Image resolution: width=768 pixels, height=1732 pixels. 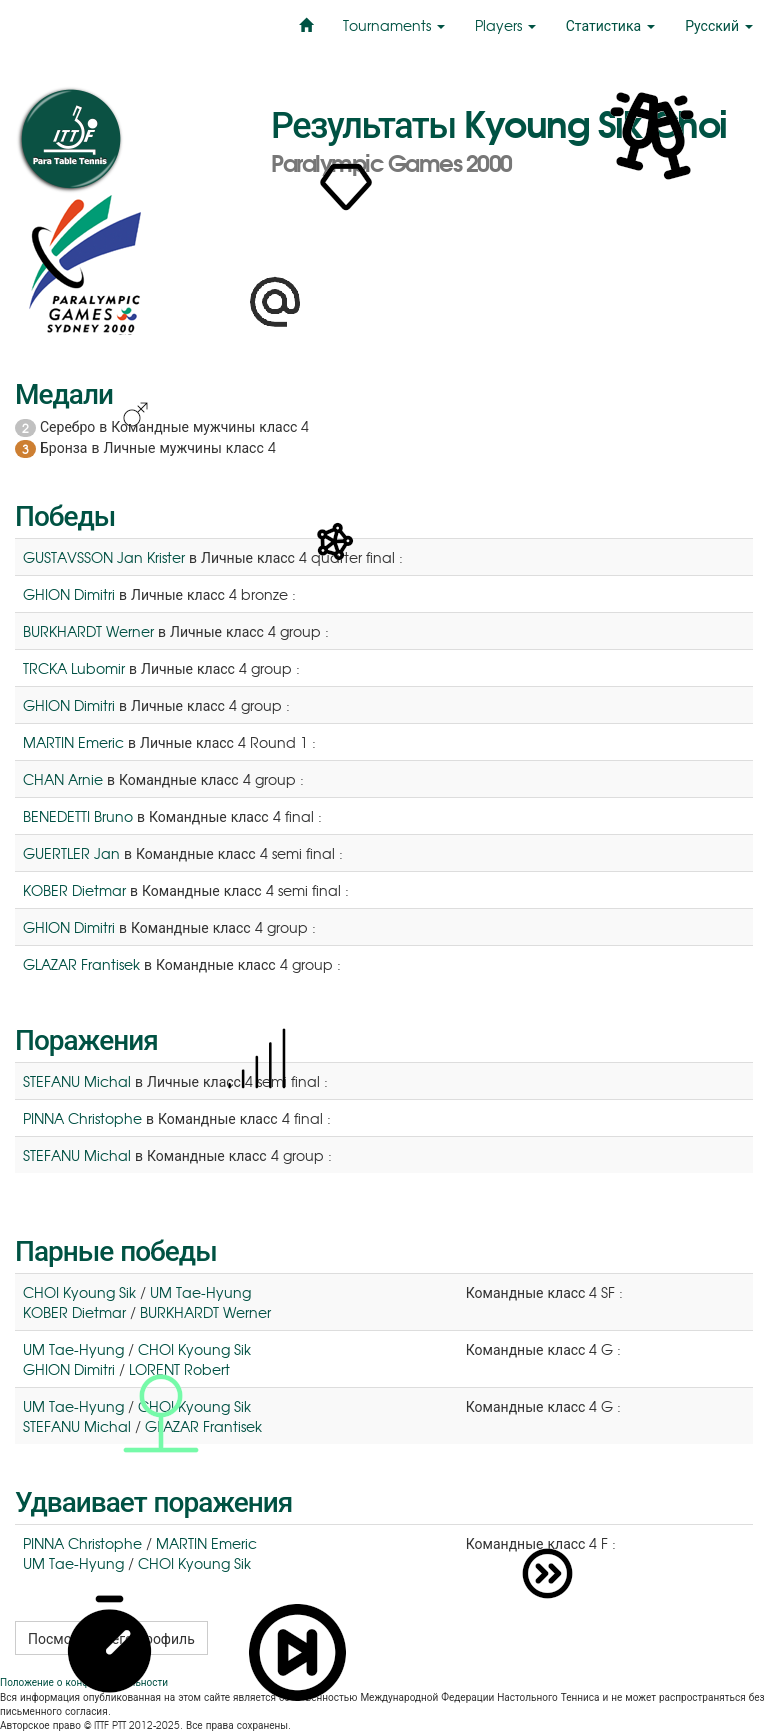 What do you see at coordinates (259, 1062) in the screenshot?
I see `indicates full cellular signal strength` at bounding box center [259, 1062].